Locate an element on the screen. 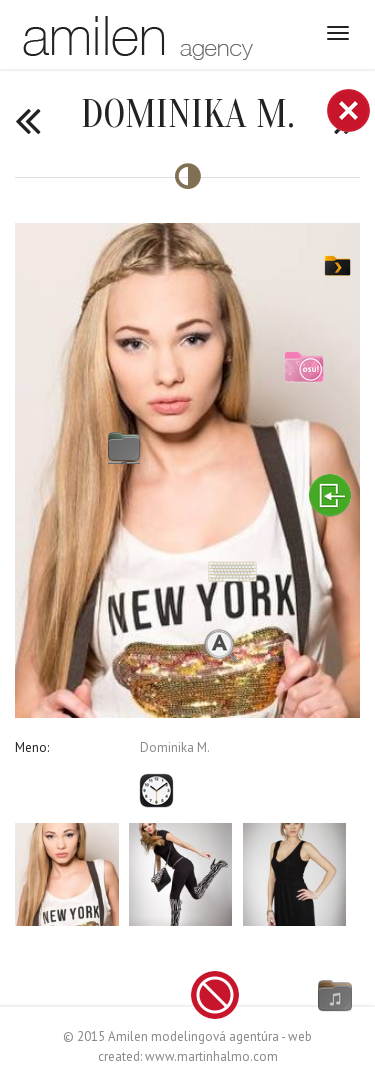 This screenshot has height=1087, width=375. delete or remove selected item is located at coordinates (215, 995).